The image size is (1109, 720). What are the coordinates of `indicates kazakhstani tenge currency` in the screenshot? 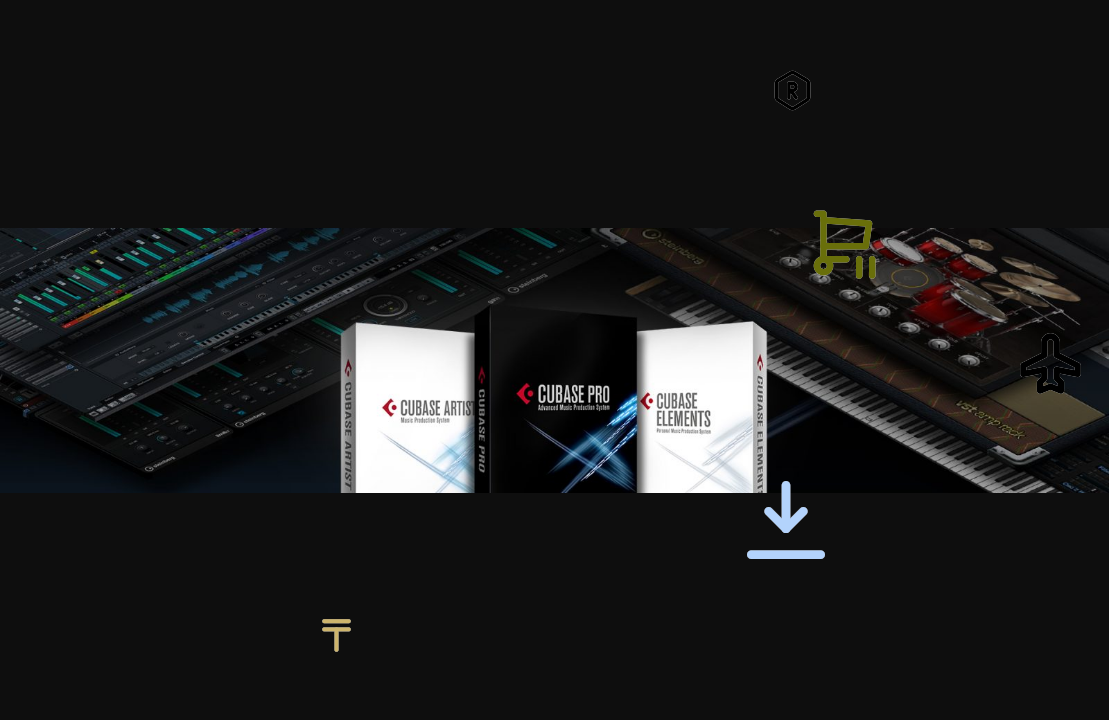 It's located at (336, 635).